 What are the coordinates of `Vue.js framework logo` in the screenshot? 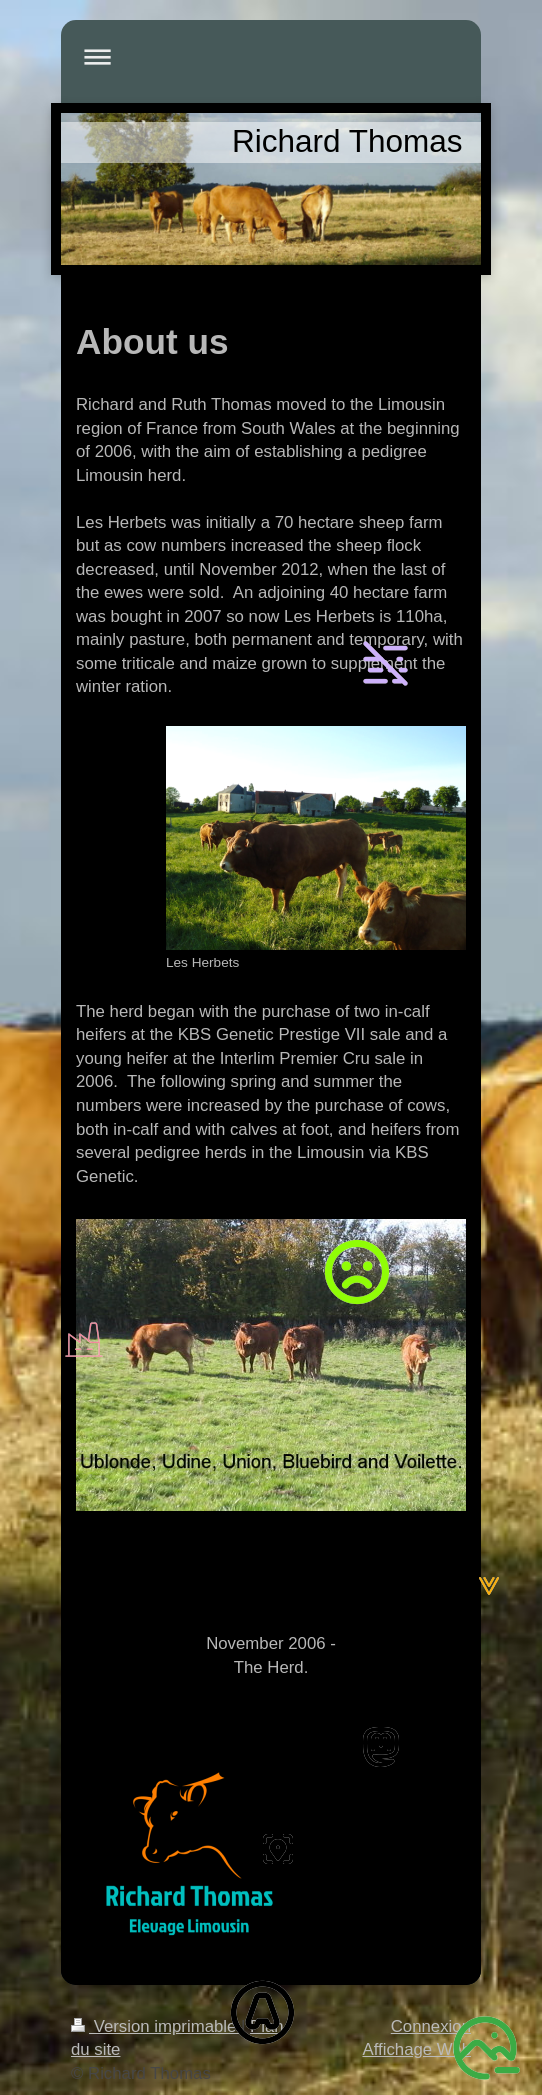 It's located at (489, 1586).